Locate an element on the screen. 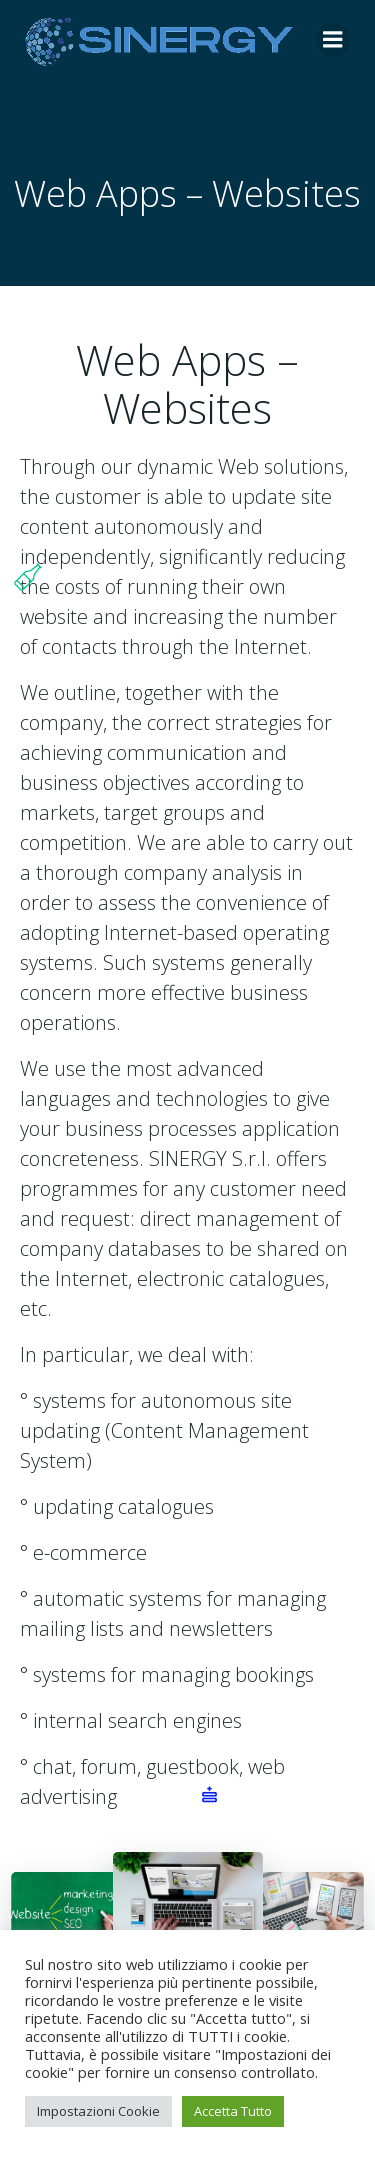  add a new row above is located at coordinates (209, 1795).